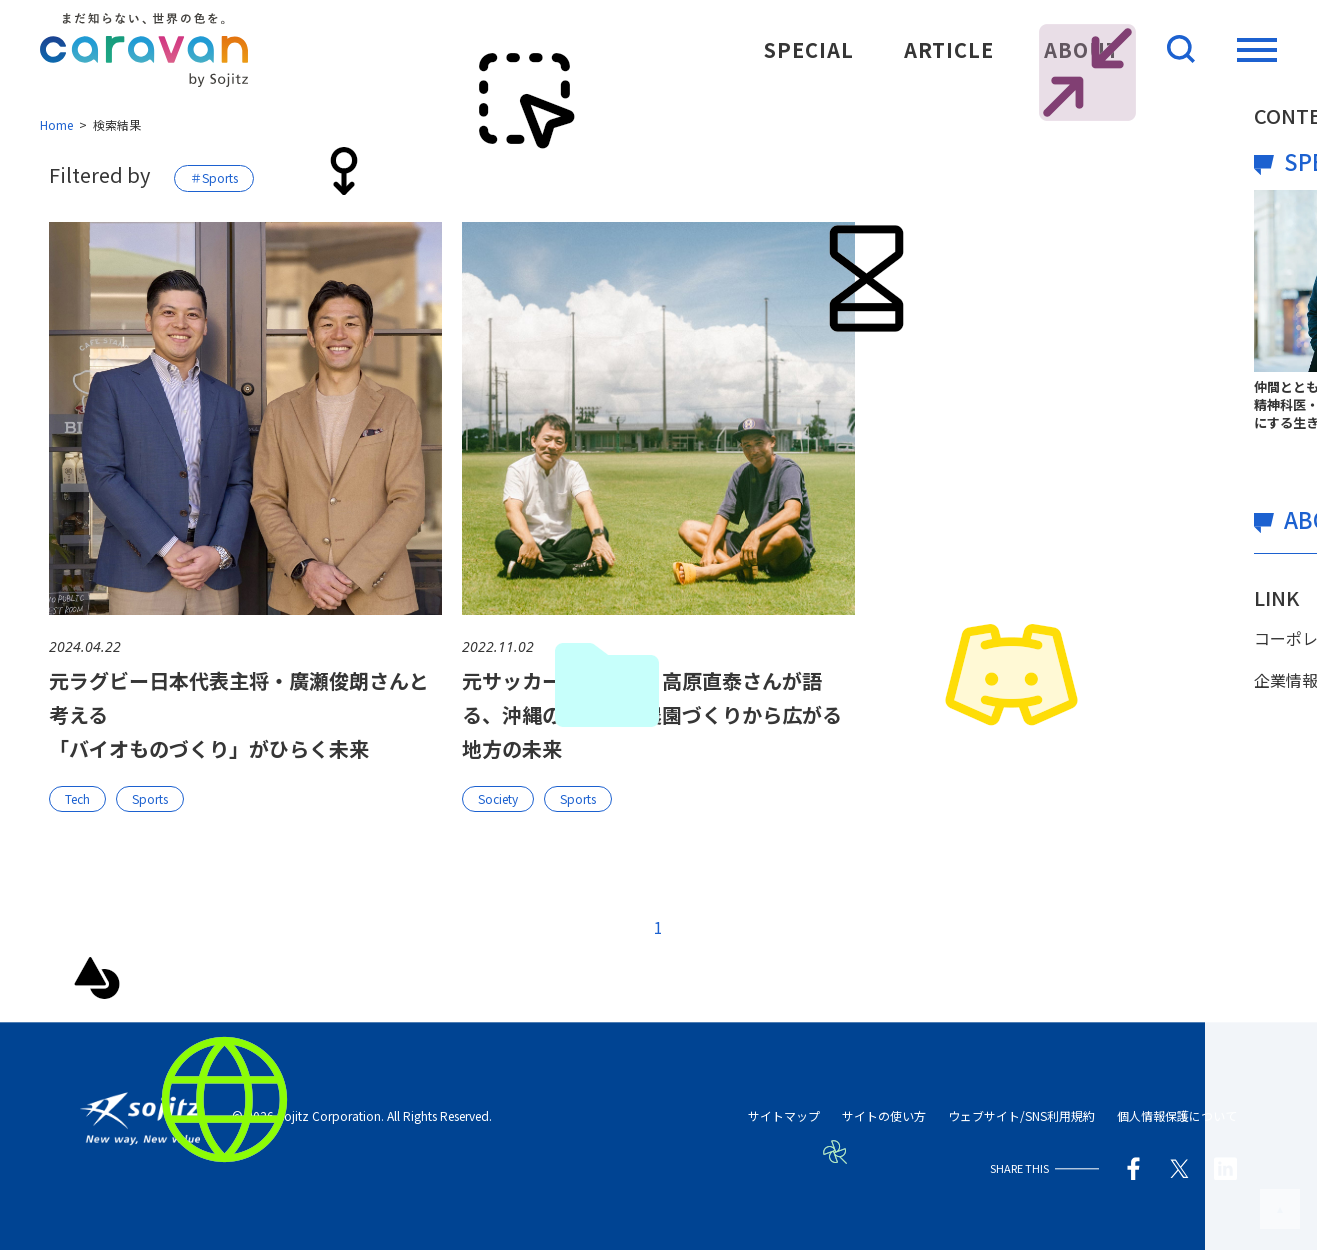 The width and height of the screenshot is (1317, 1250). Describe the element at coordinates (97, 978) in the screenshot. I see `access shape tools or drawing options` at that location.